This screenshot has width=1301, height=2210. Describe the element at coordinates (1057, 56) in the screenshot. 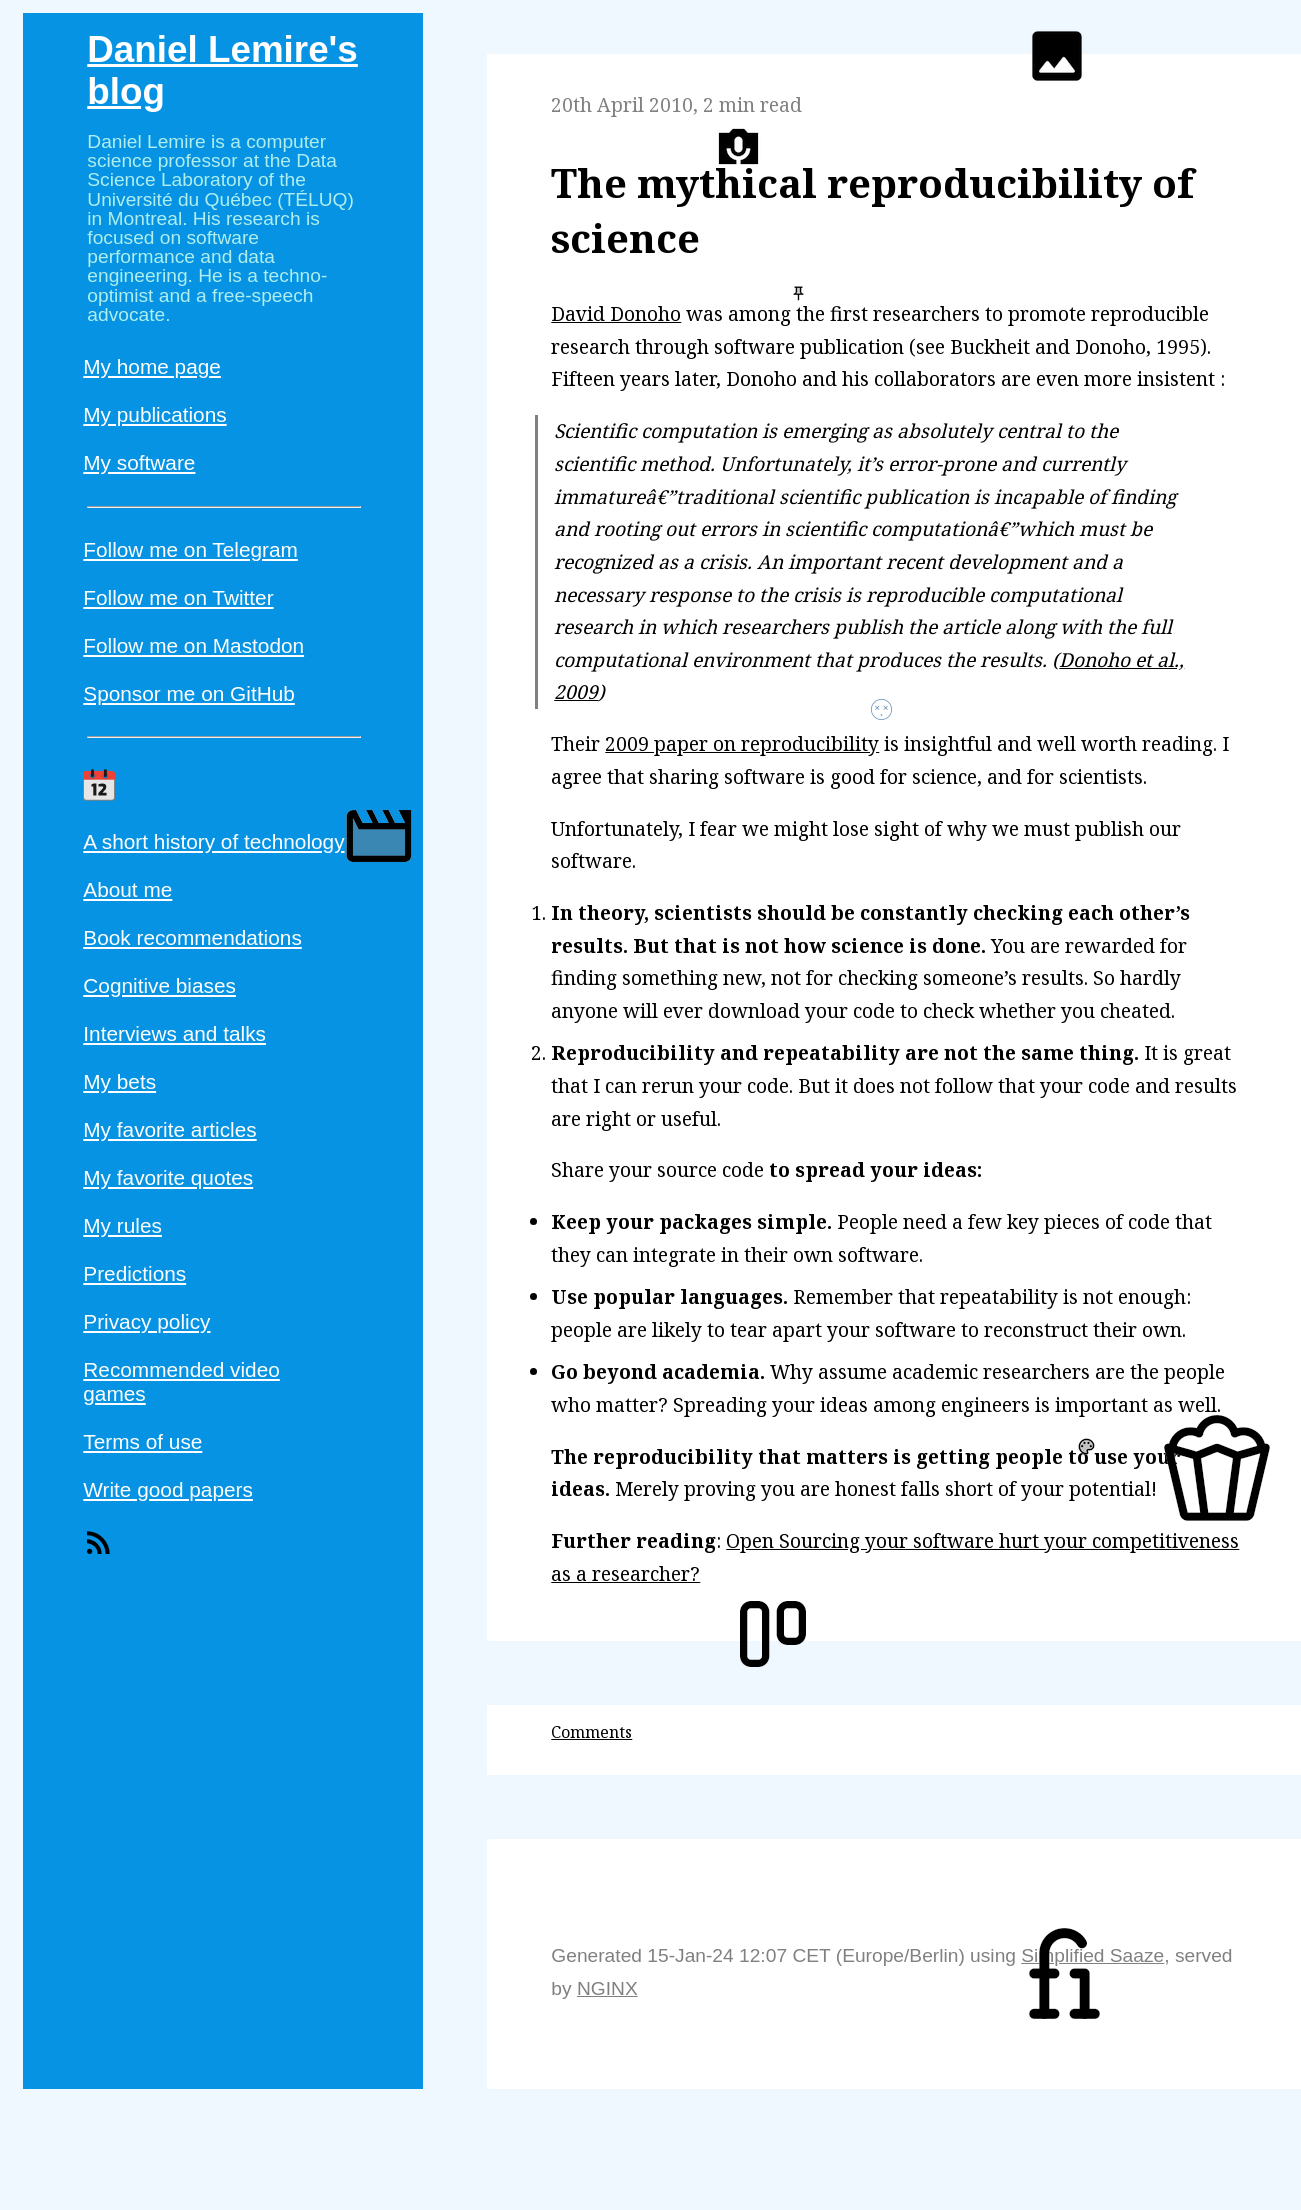

I see `view photos or images` at that location.